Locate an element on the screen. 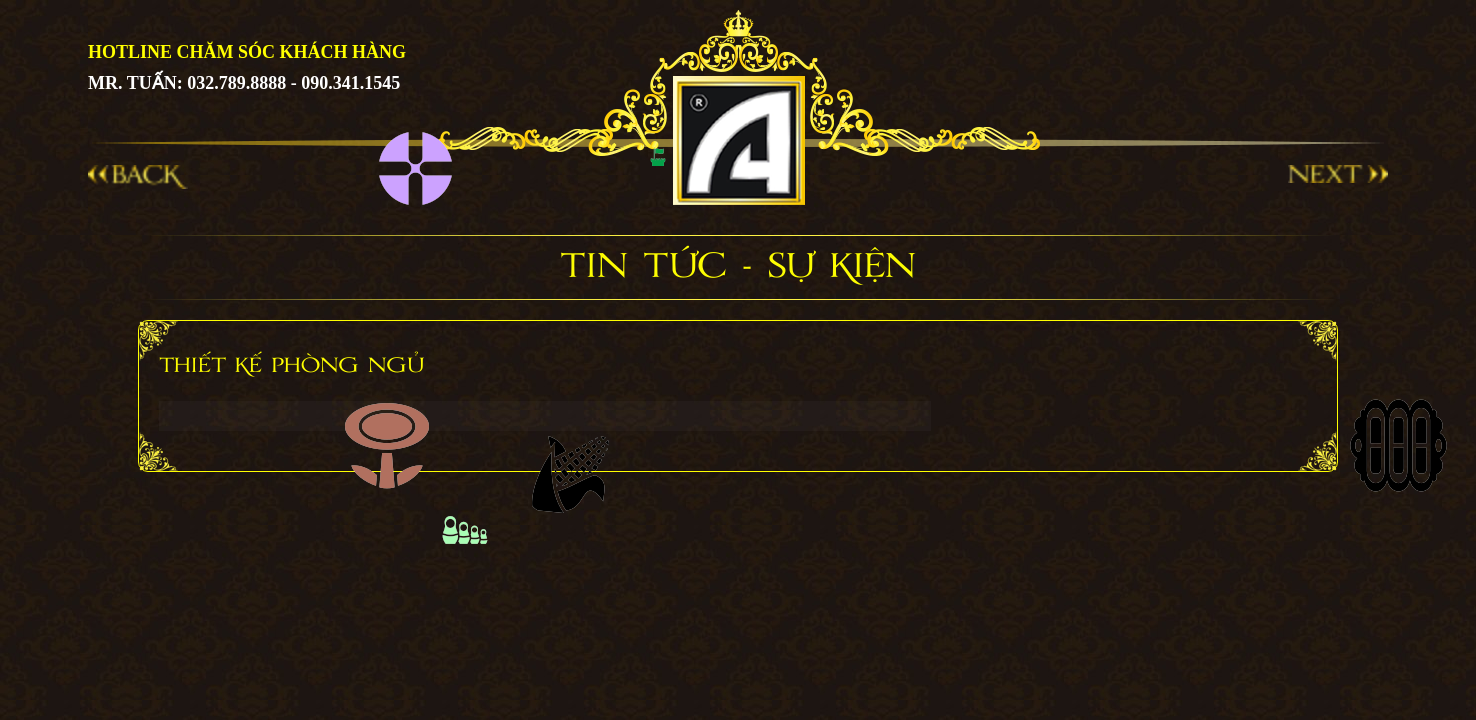  represents a farming or agriculture category is located at coordinates (570, 474).